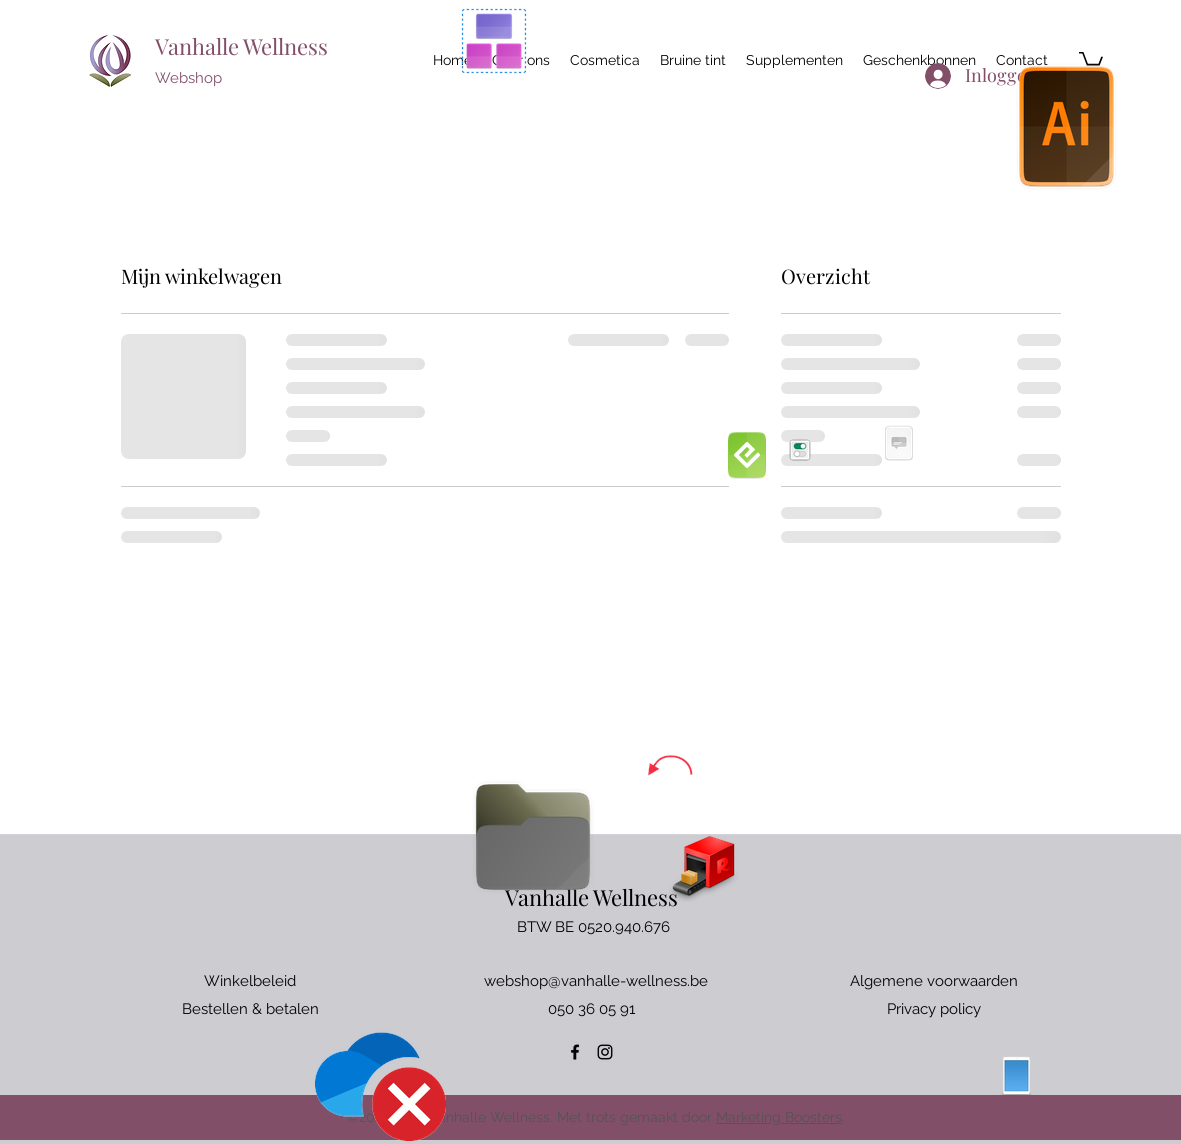  Describe the element at coordinates (899, 443) in the screenshot. I see `a microdvd subtitle file` at that location.